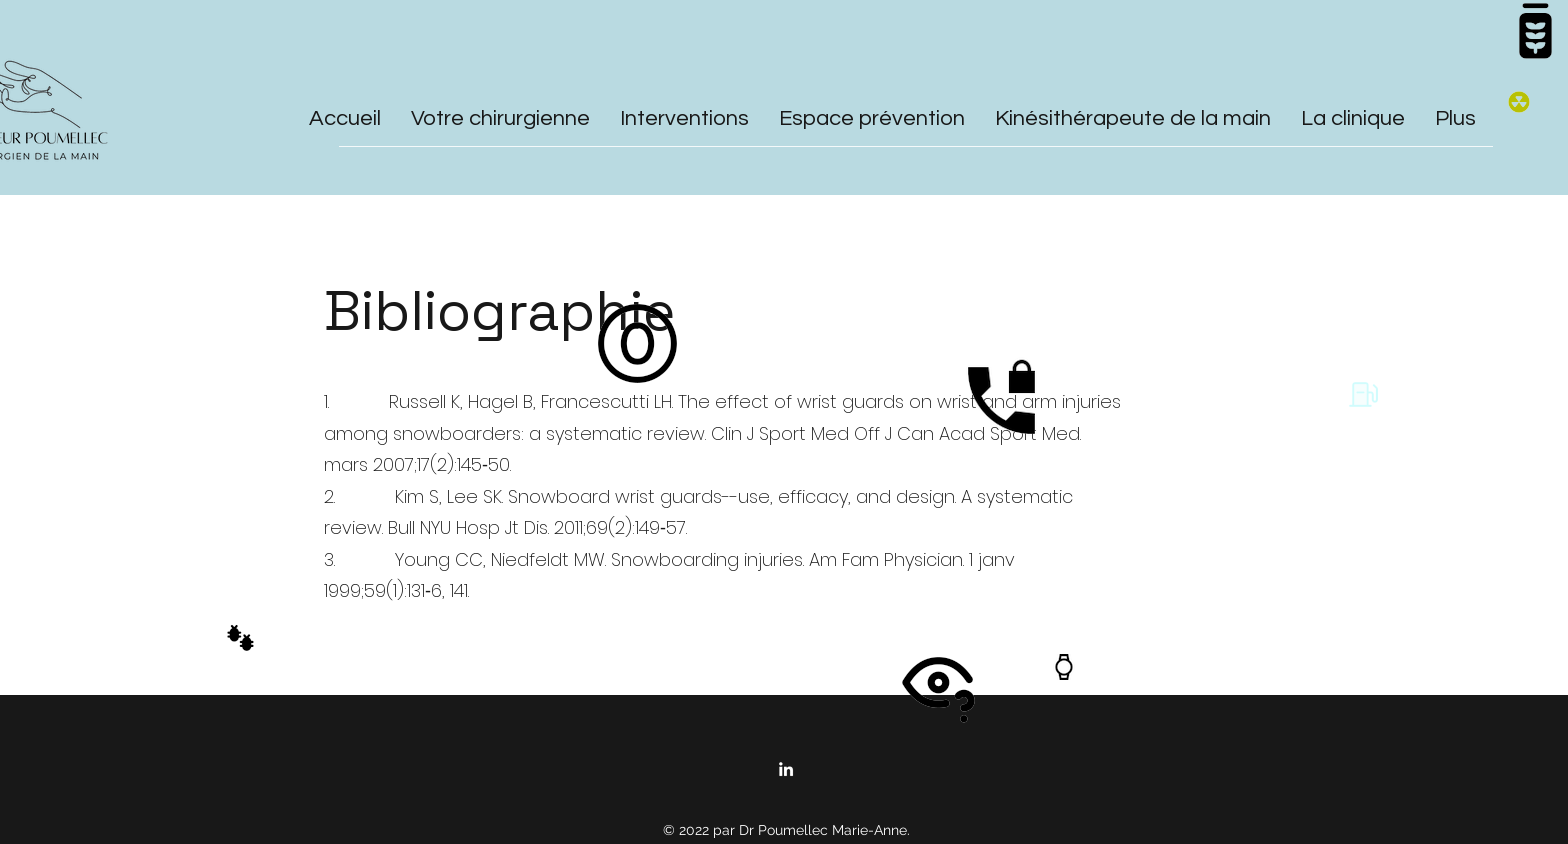 The height and width of the screenshot is (844, 1568). Describe the element at coordinates (1001, 400) in the screenshot. I see `indicates phone is locked during a call` at that location.